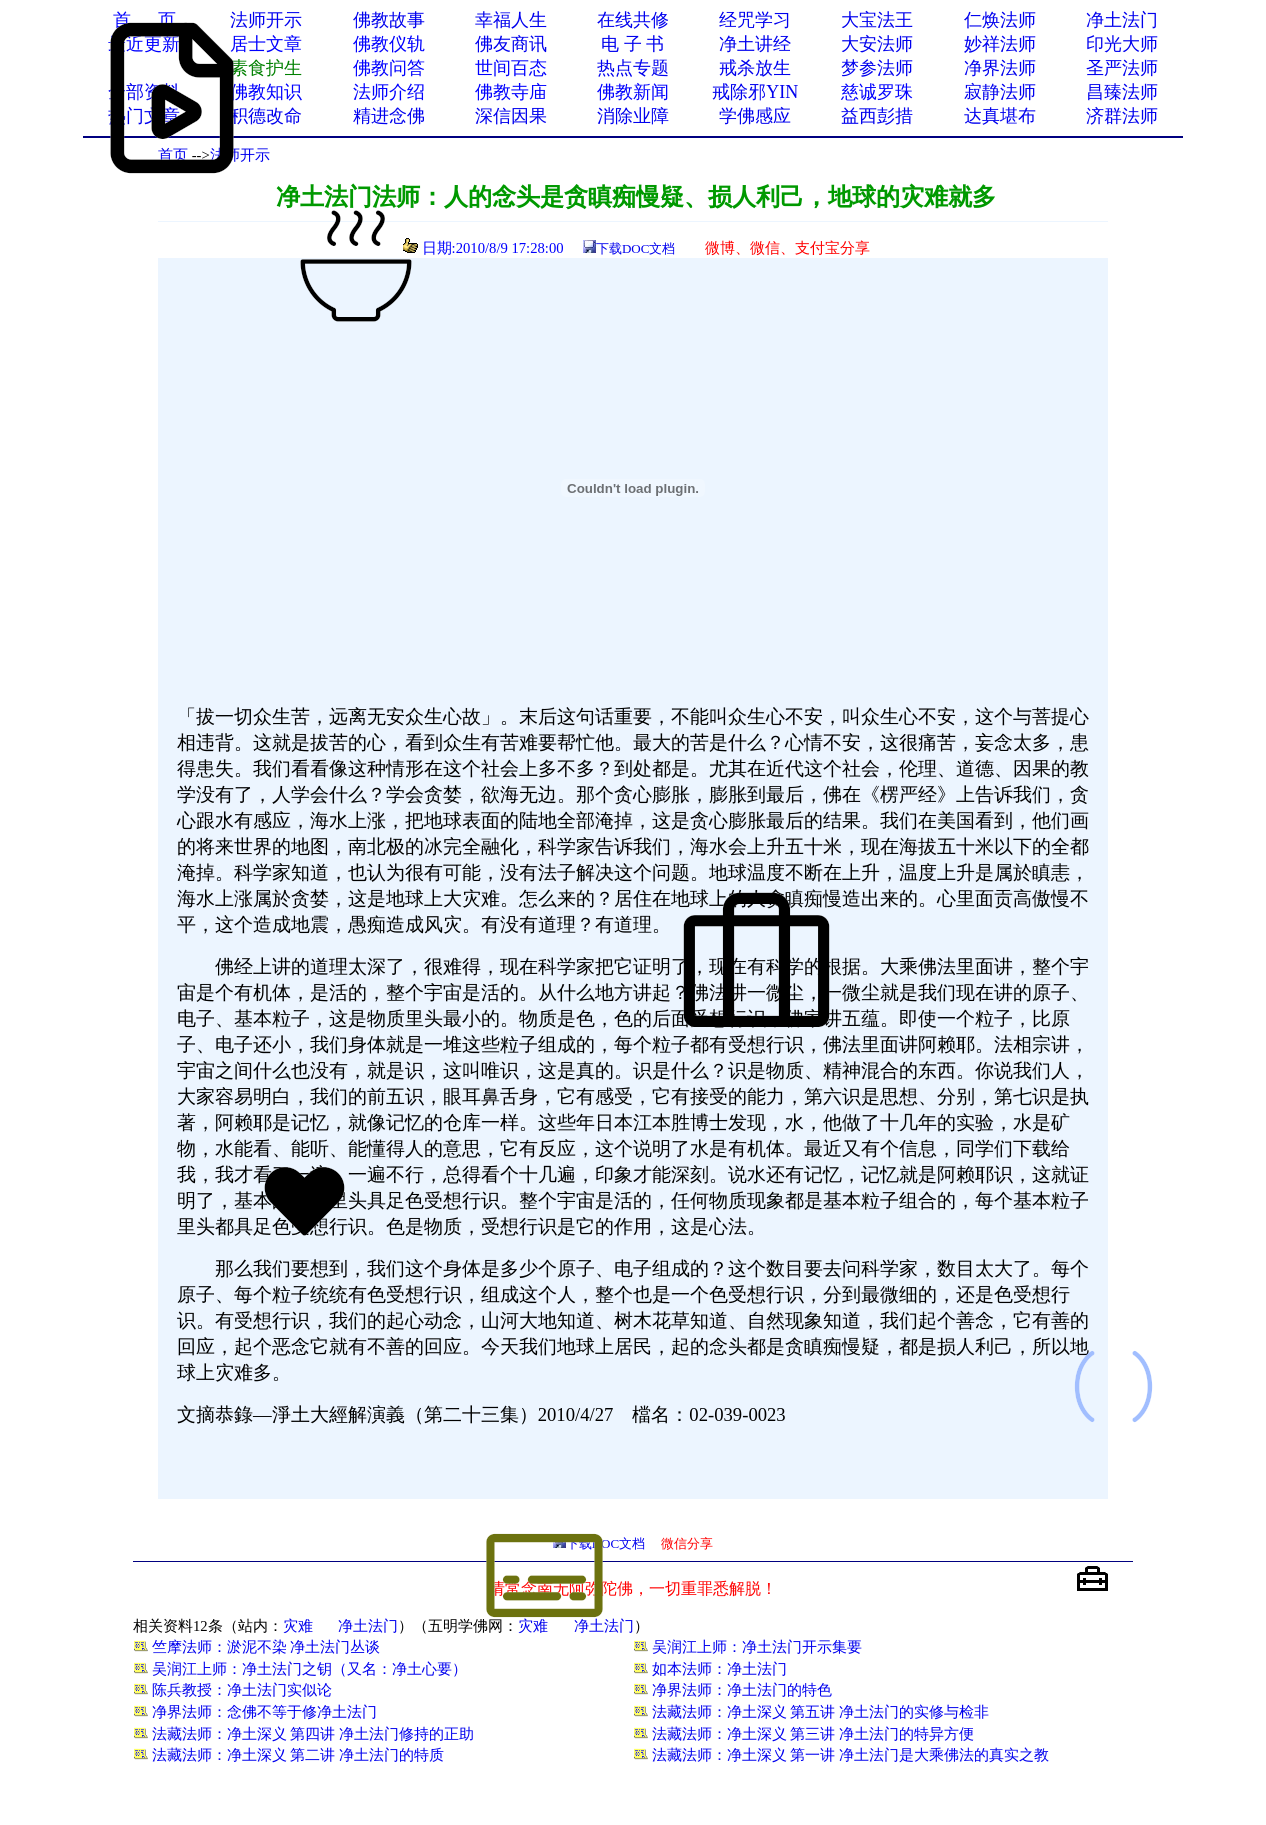  What do you see at coordinates (356, 266) in the screenshot?
I see `view hot food or soup options` at bounding box center [356, 266].